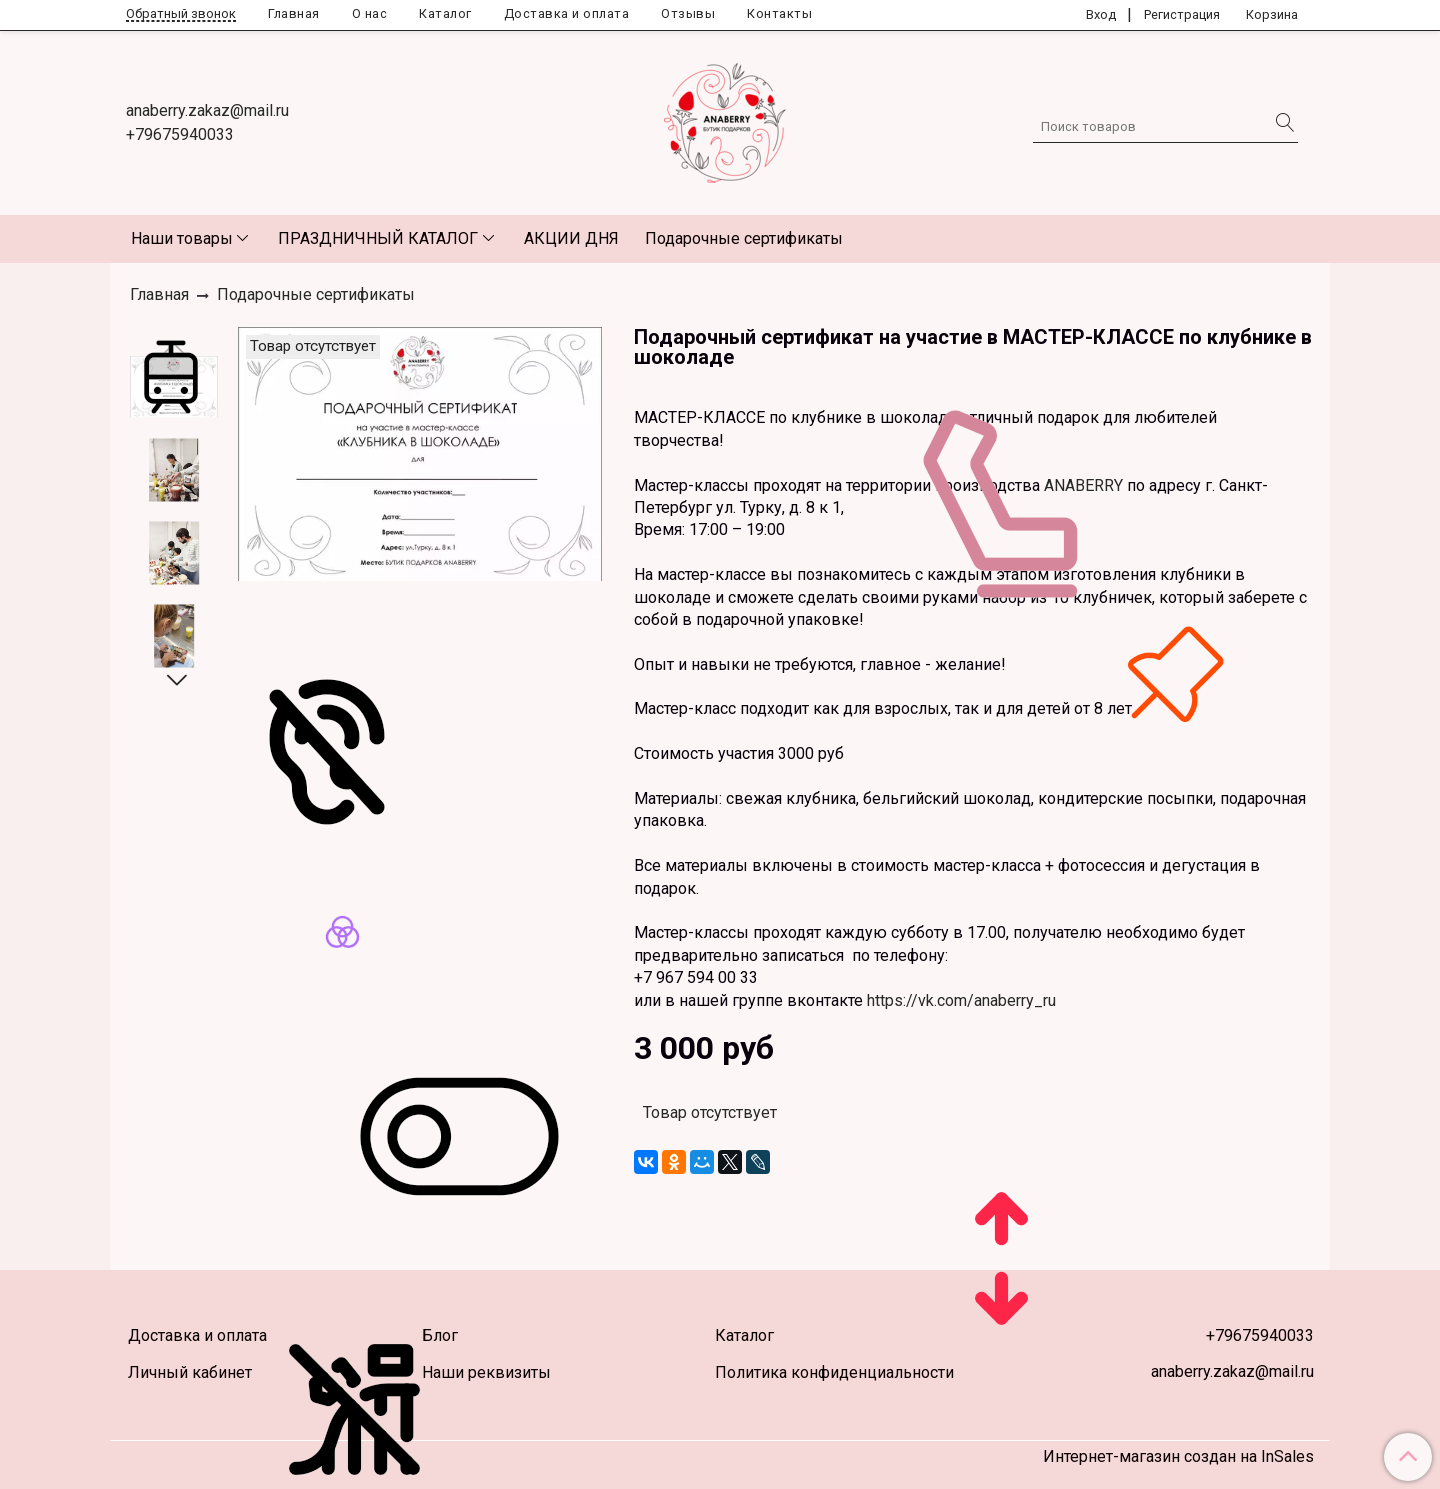  I want to click on indicates overlapping or shared data between three sets, so click(342, 932).